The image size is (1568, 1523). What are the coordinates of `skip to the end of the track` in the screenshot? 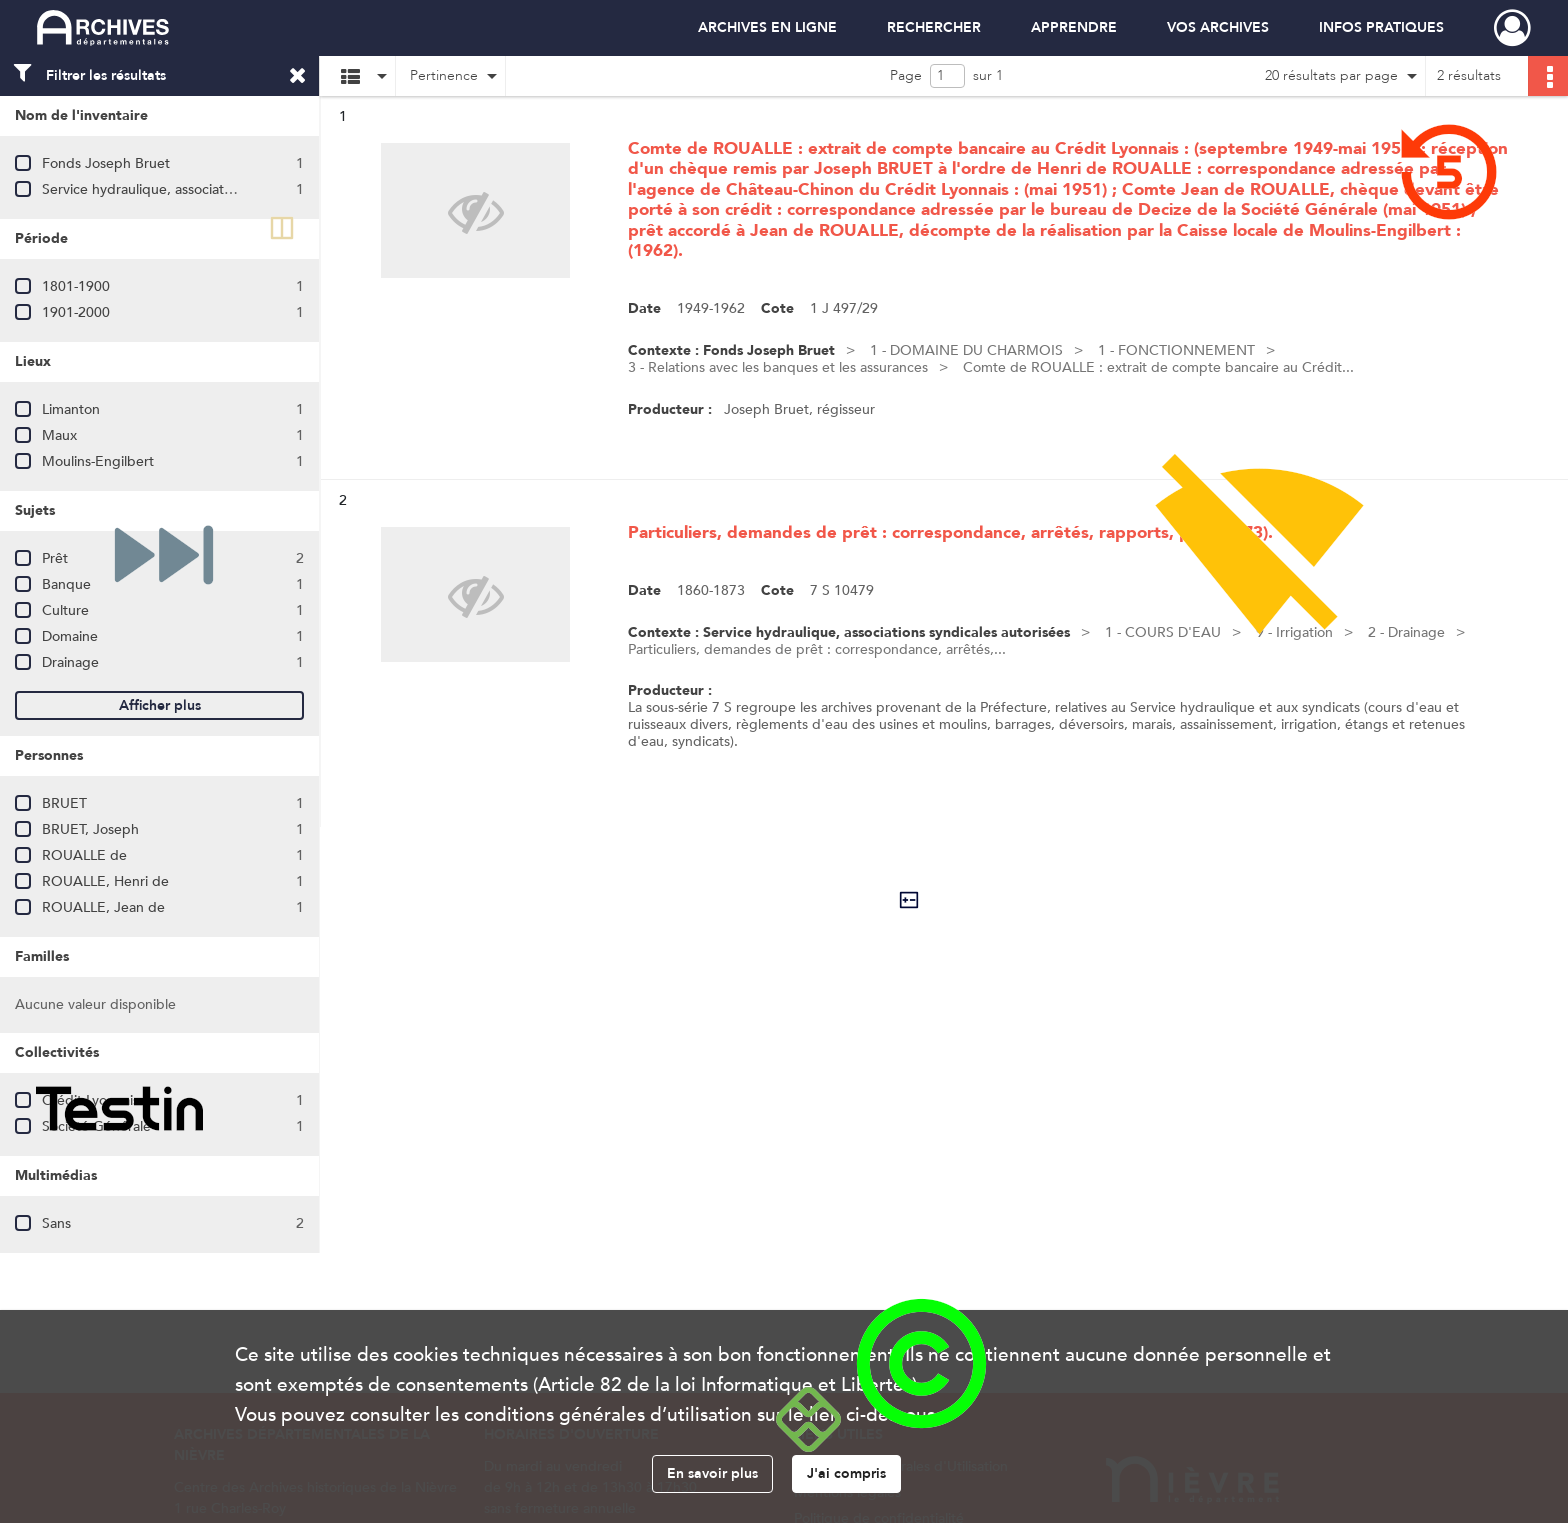 It's located at (164, 555).